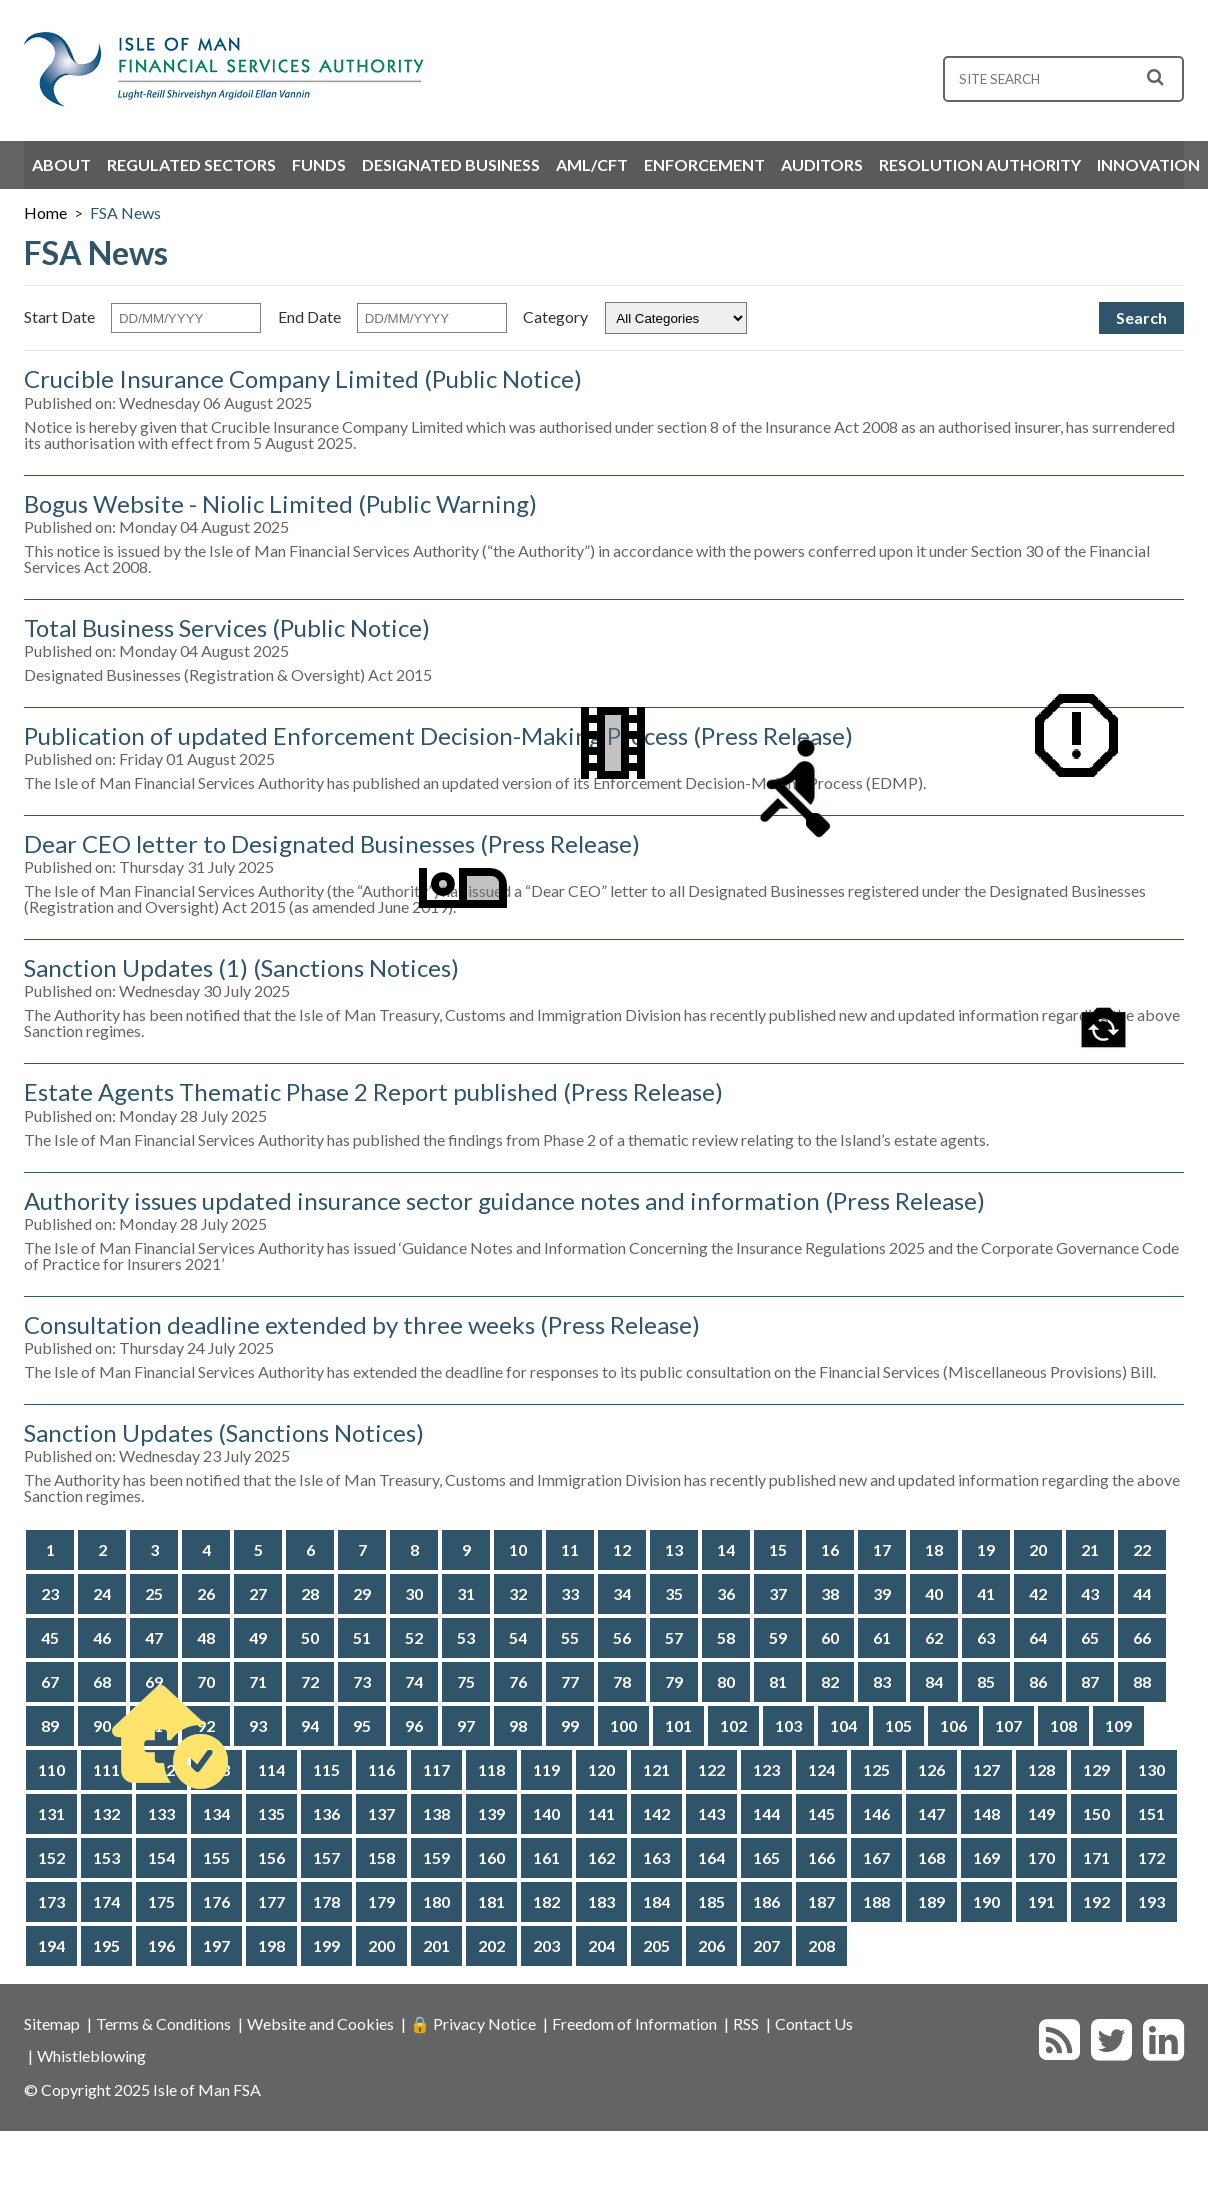  What do you see at coordinates (793, 787) in the screenshot?
I see `access rowing or kayaking activities` at bounding box center [793, 787].